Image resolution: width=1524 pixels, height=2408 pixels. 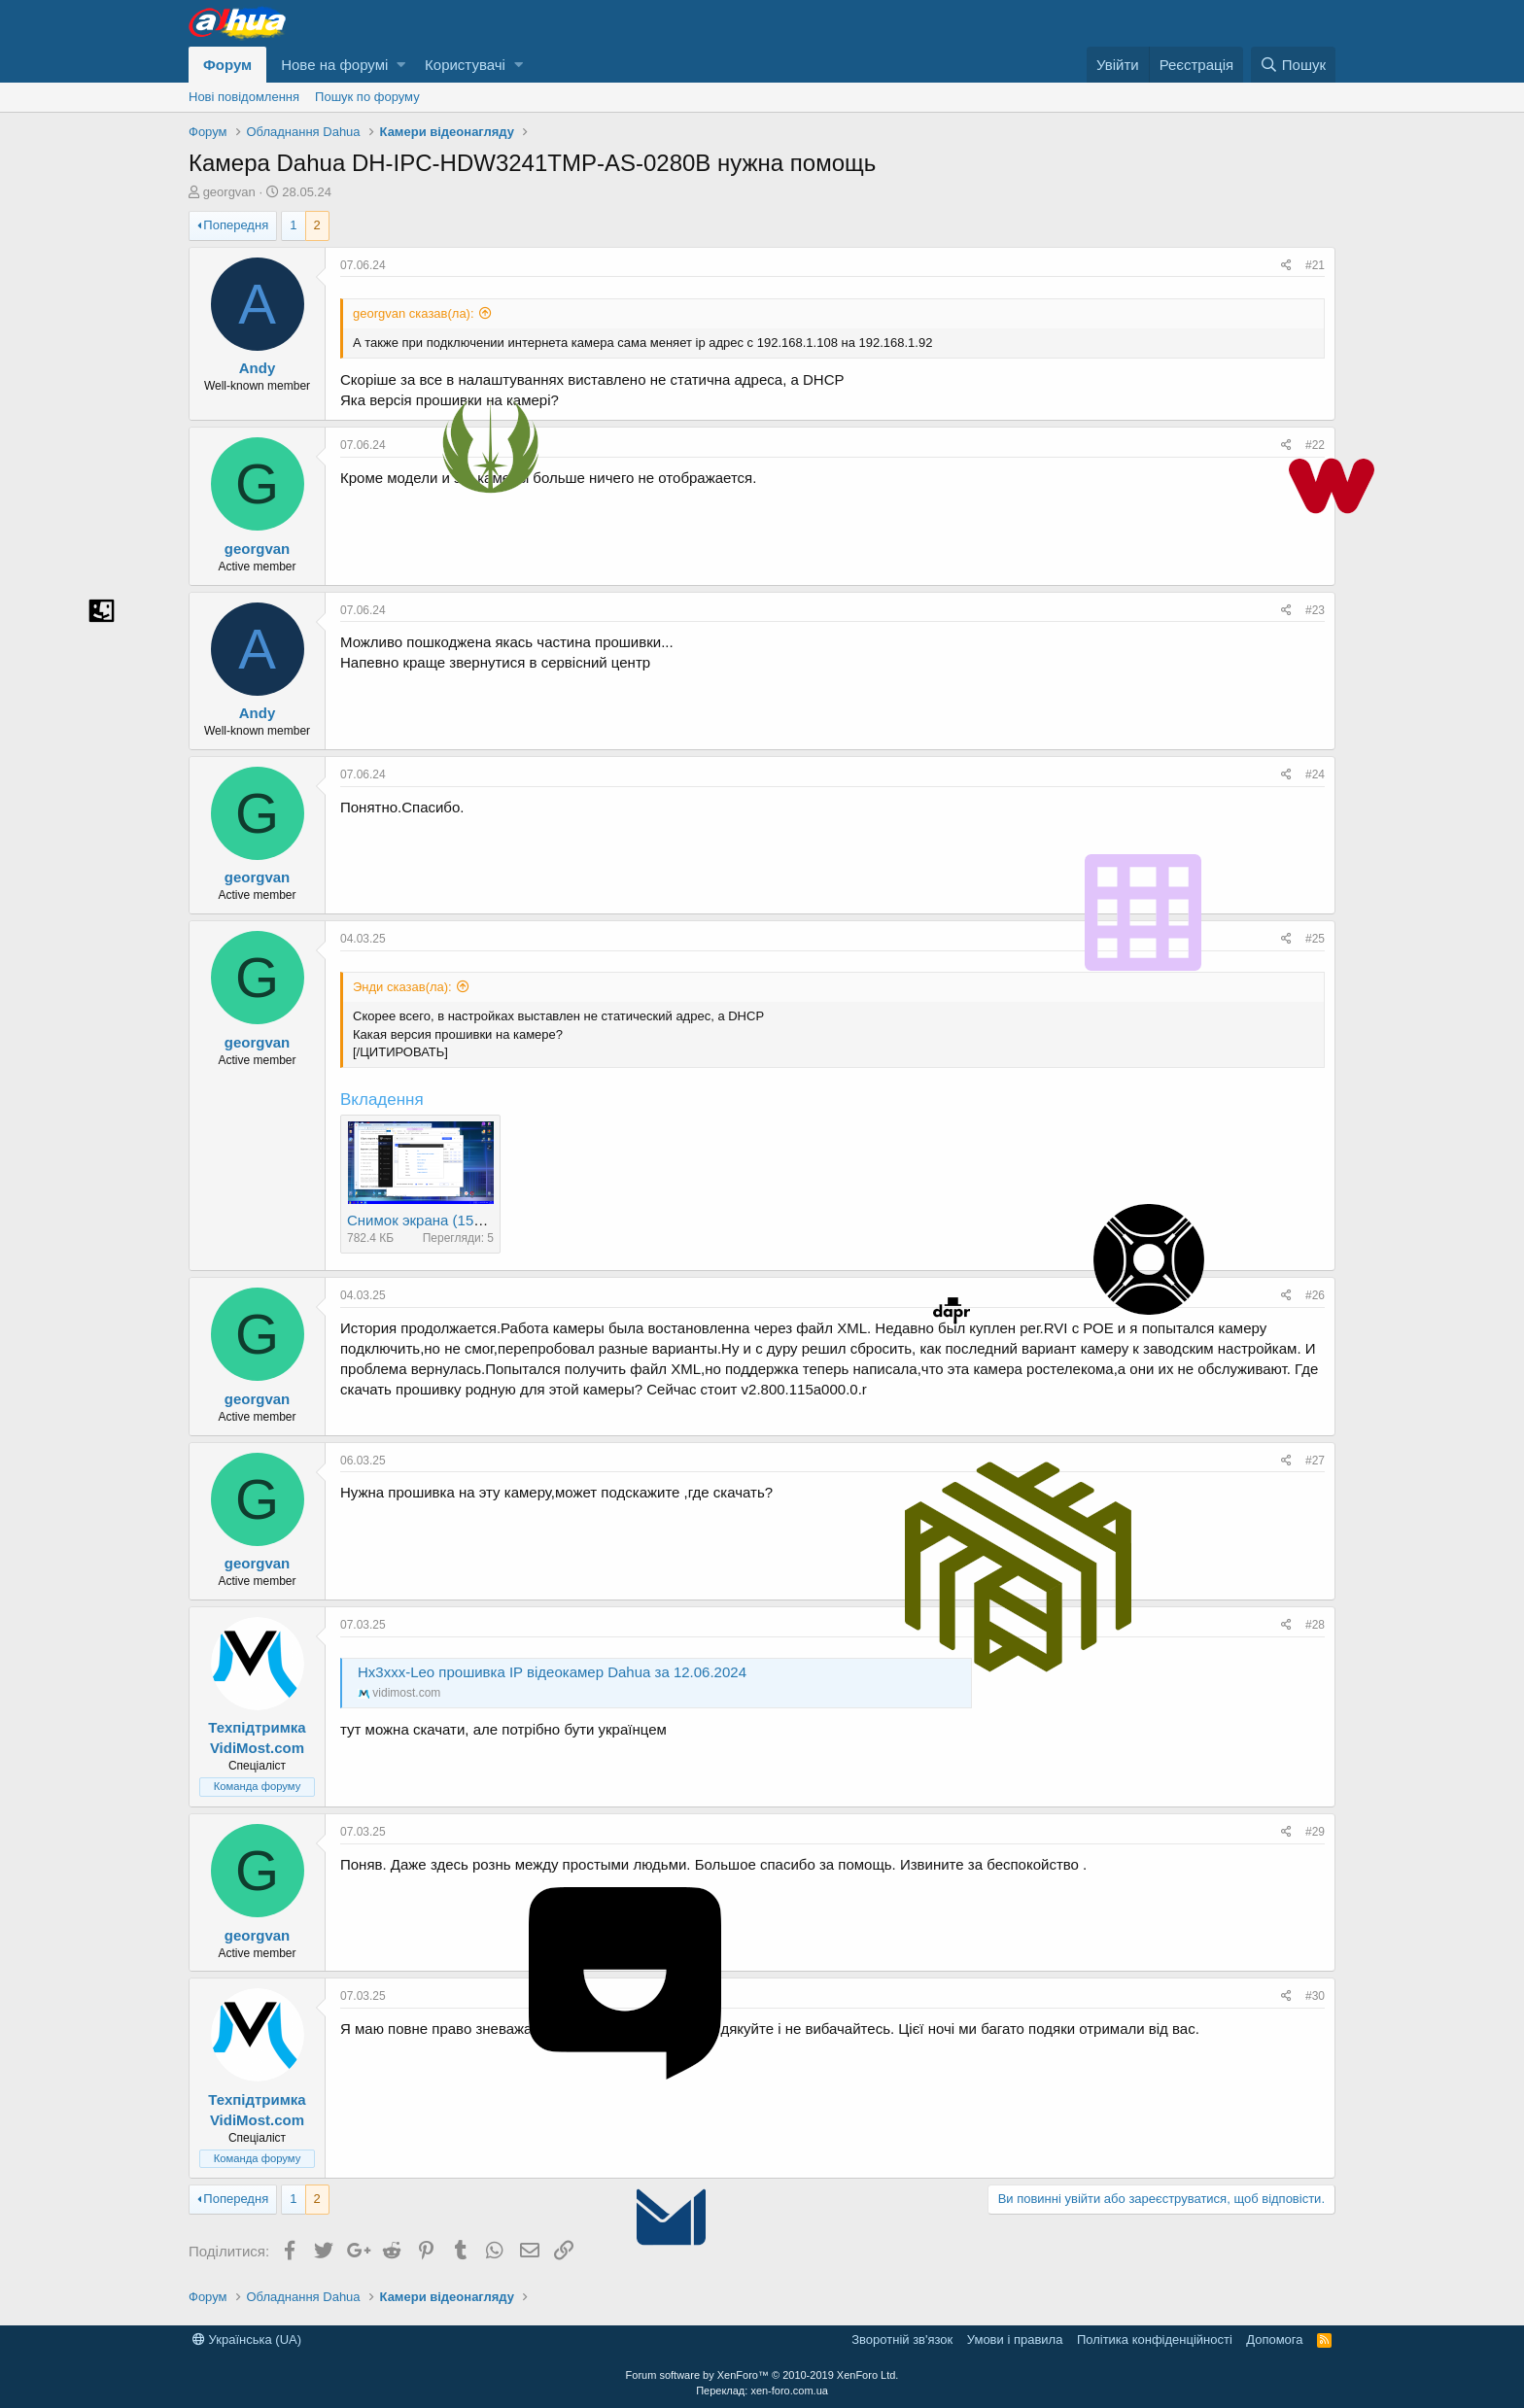 What do you see at coordinates (101, 610) in the screenshot?
I see `open finder to browse files and folders` at bounding box center [101, 610].